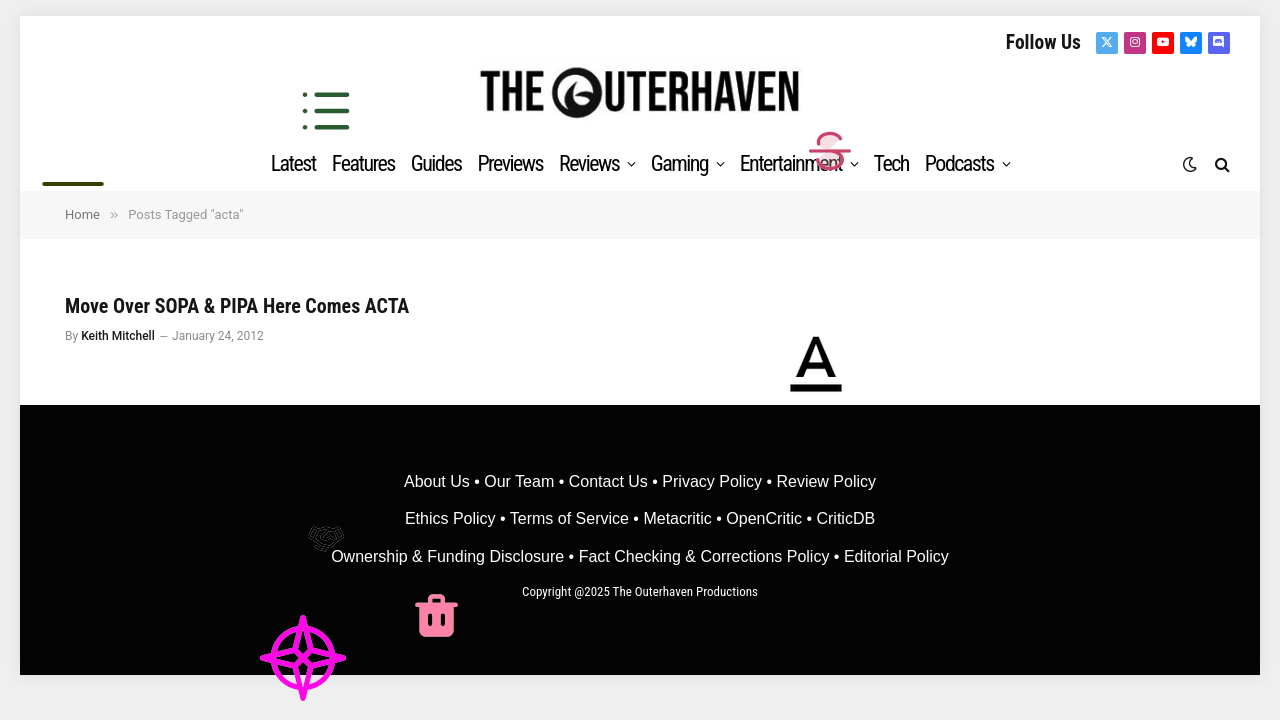  Describe the element at coordinates (303, 658) in the screenshot. I see `access navigation or directional tools` at that location.